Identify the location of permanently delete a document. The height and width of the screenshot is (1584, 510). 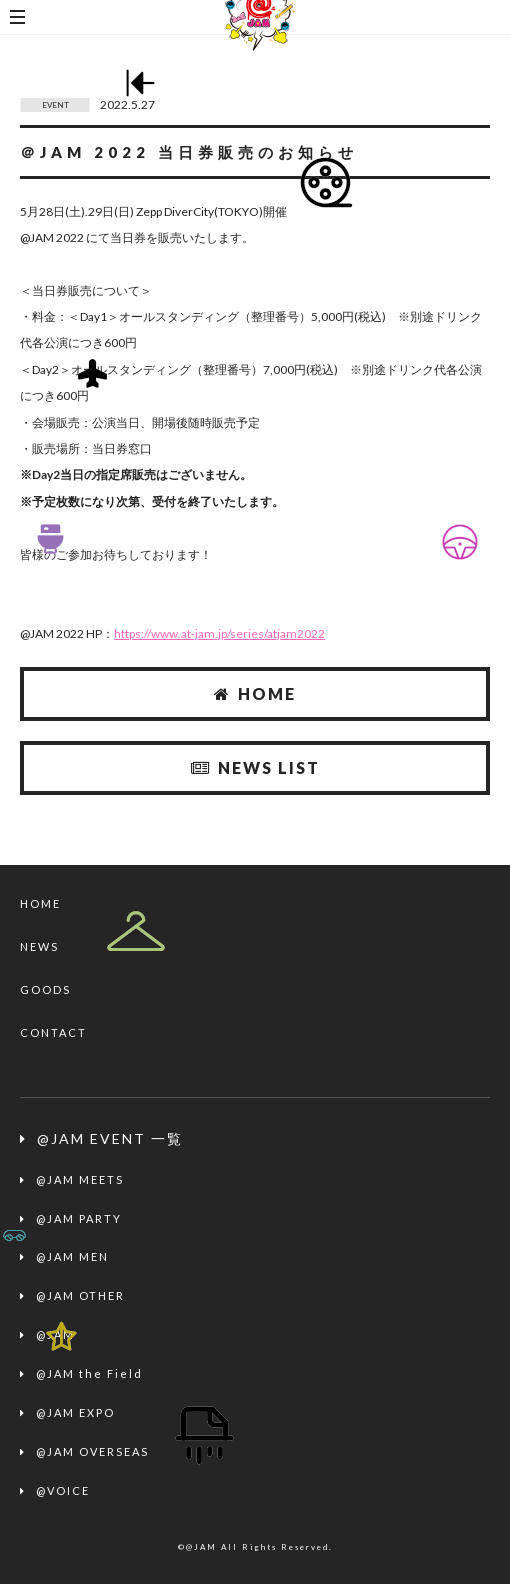
(204, 1435).